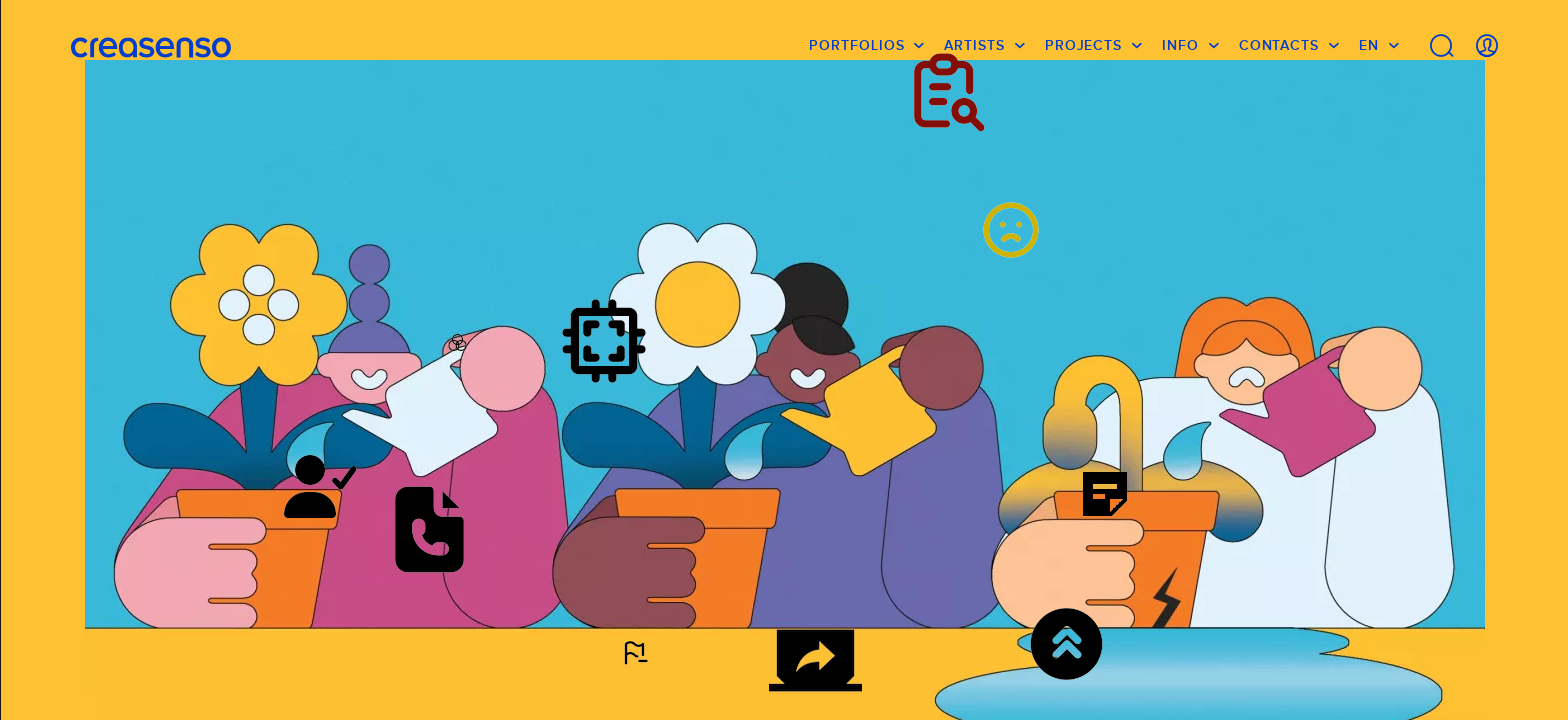  I want to click on access phone call records or logs, so click(429, 529).